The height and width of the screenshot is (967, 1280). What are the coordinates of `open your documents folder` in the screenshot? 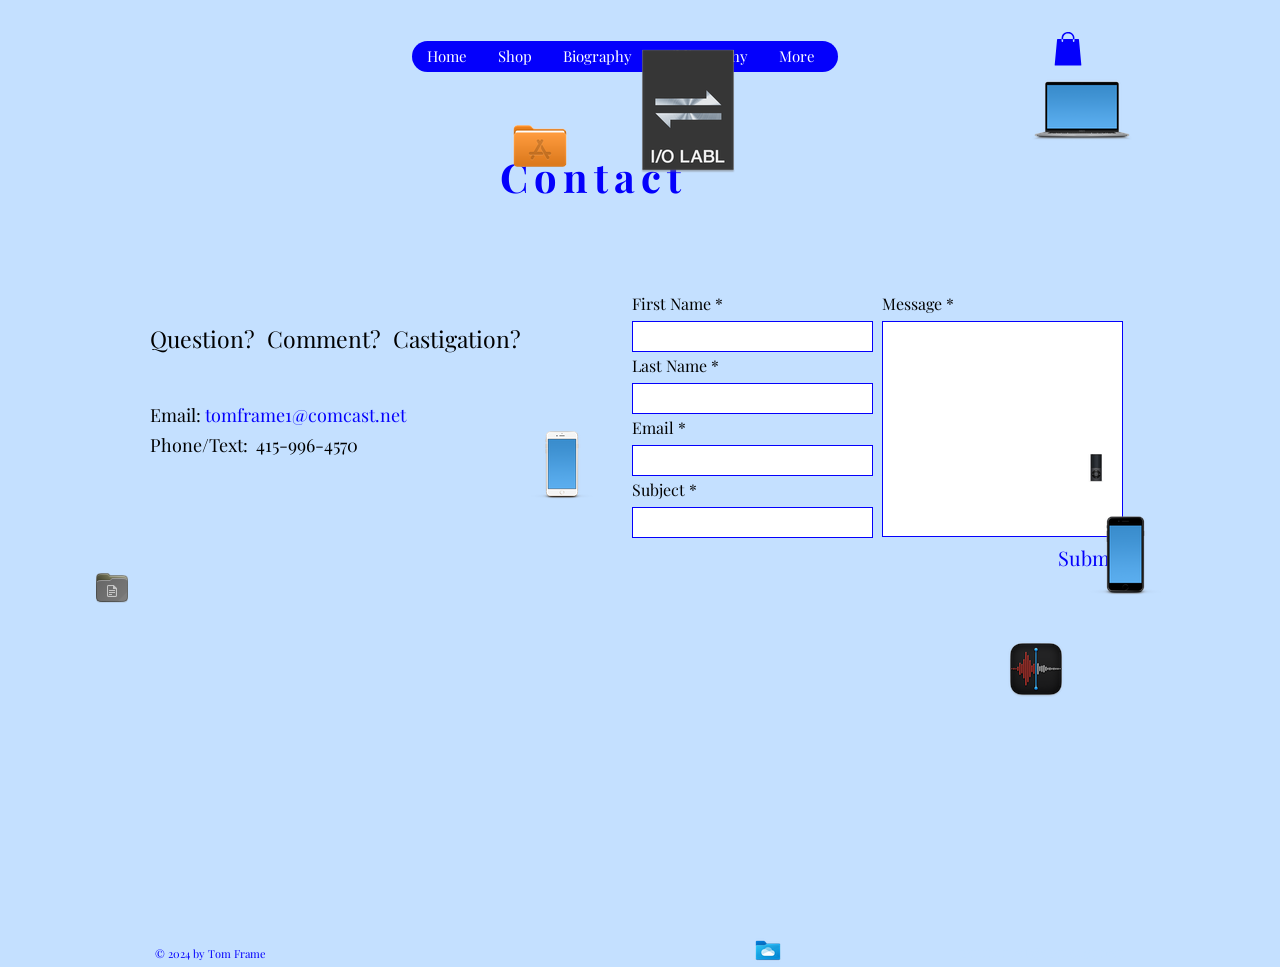 It's located at (112, 587).